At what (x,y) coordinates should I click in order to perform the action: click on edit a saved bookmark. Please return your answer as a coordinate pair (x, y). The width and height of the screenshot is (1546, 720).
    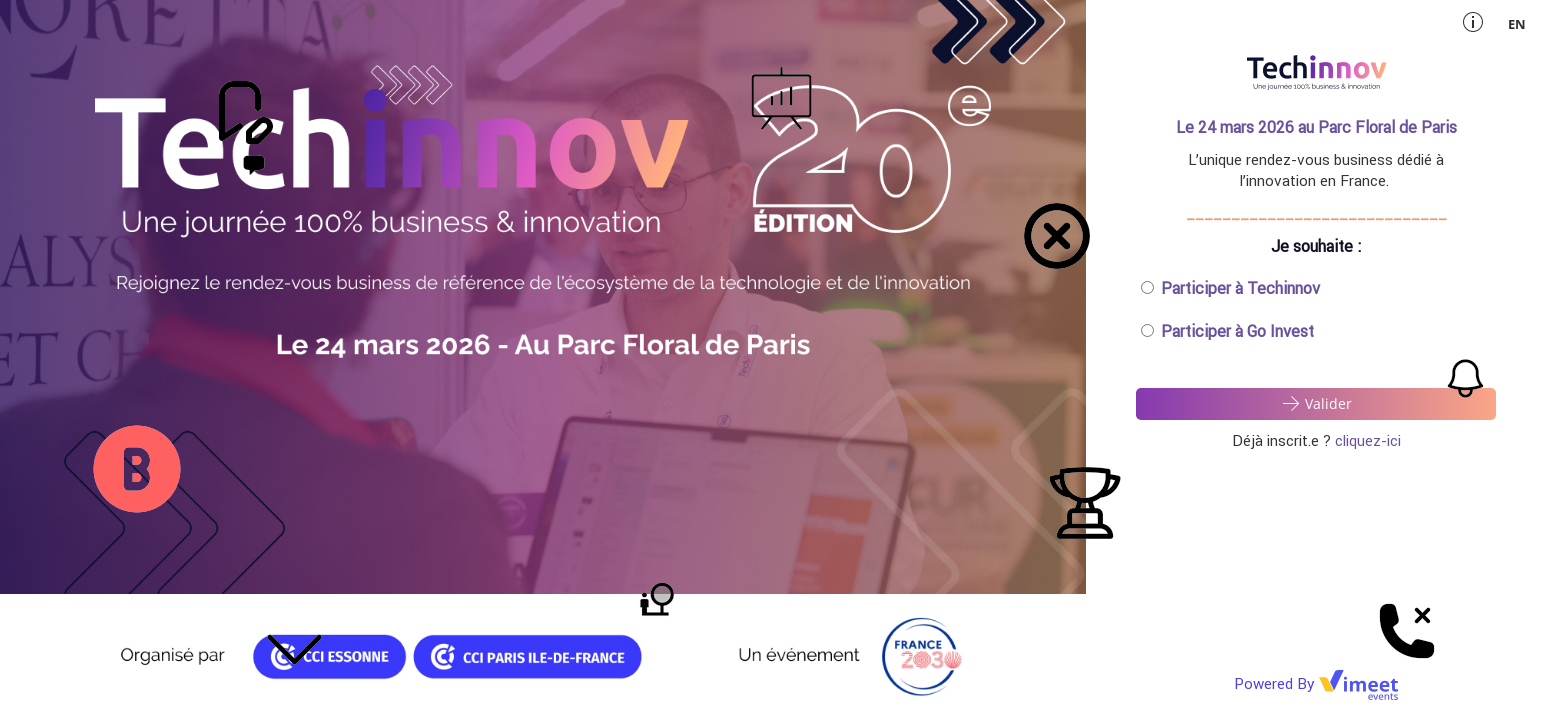
    Looking at the image, I should click on (240, 111).